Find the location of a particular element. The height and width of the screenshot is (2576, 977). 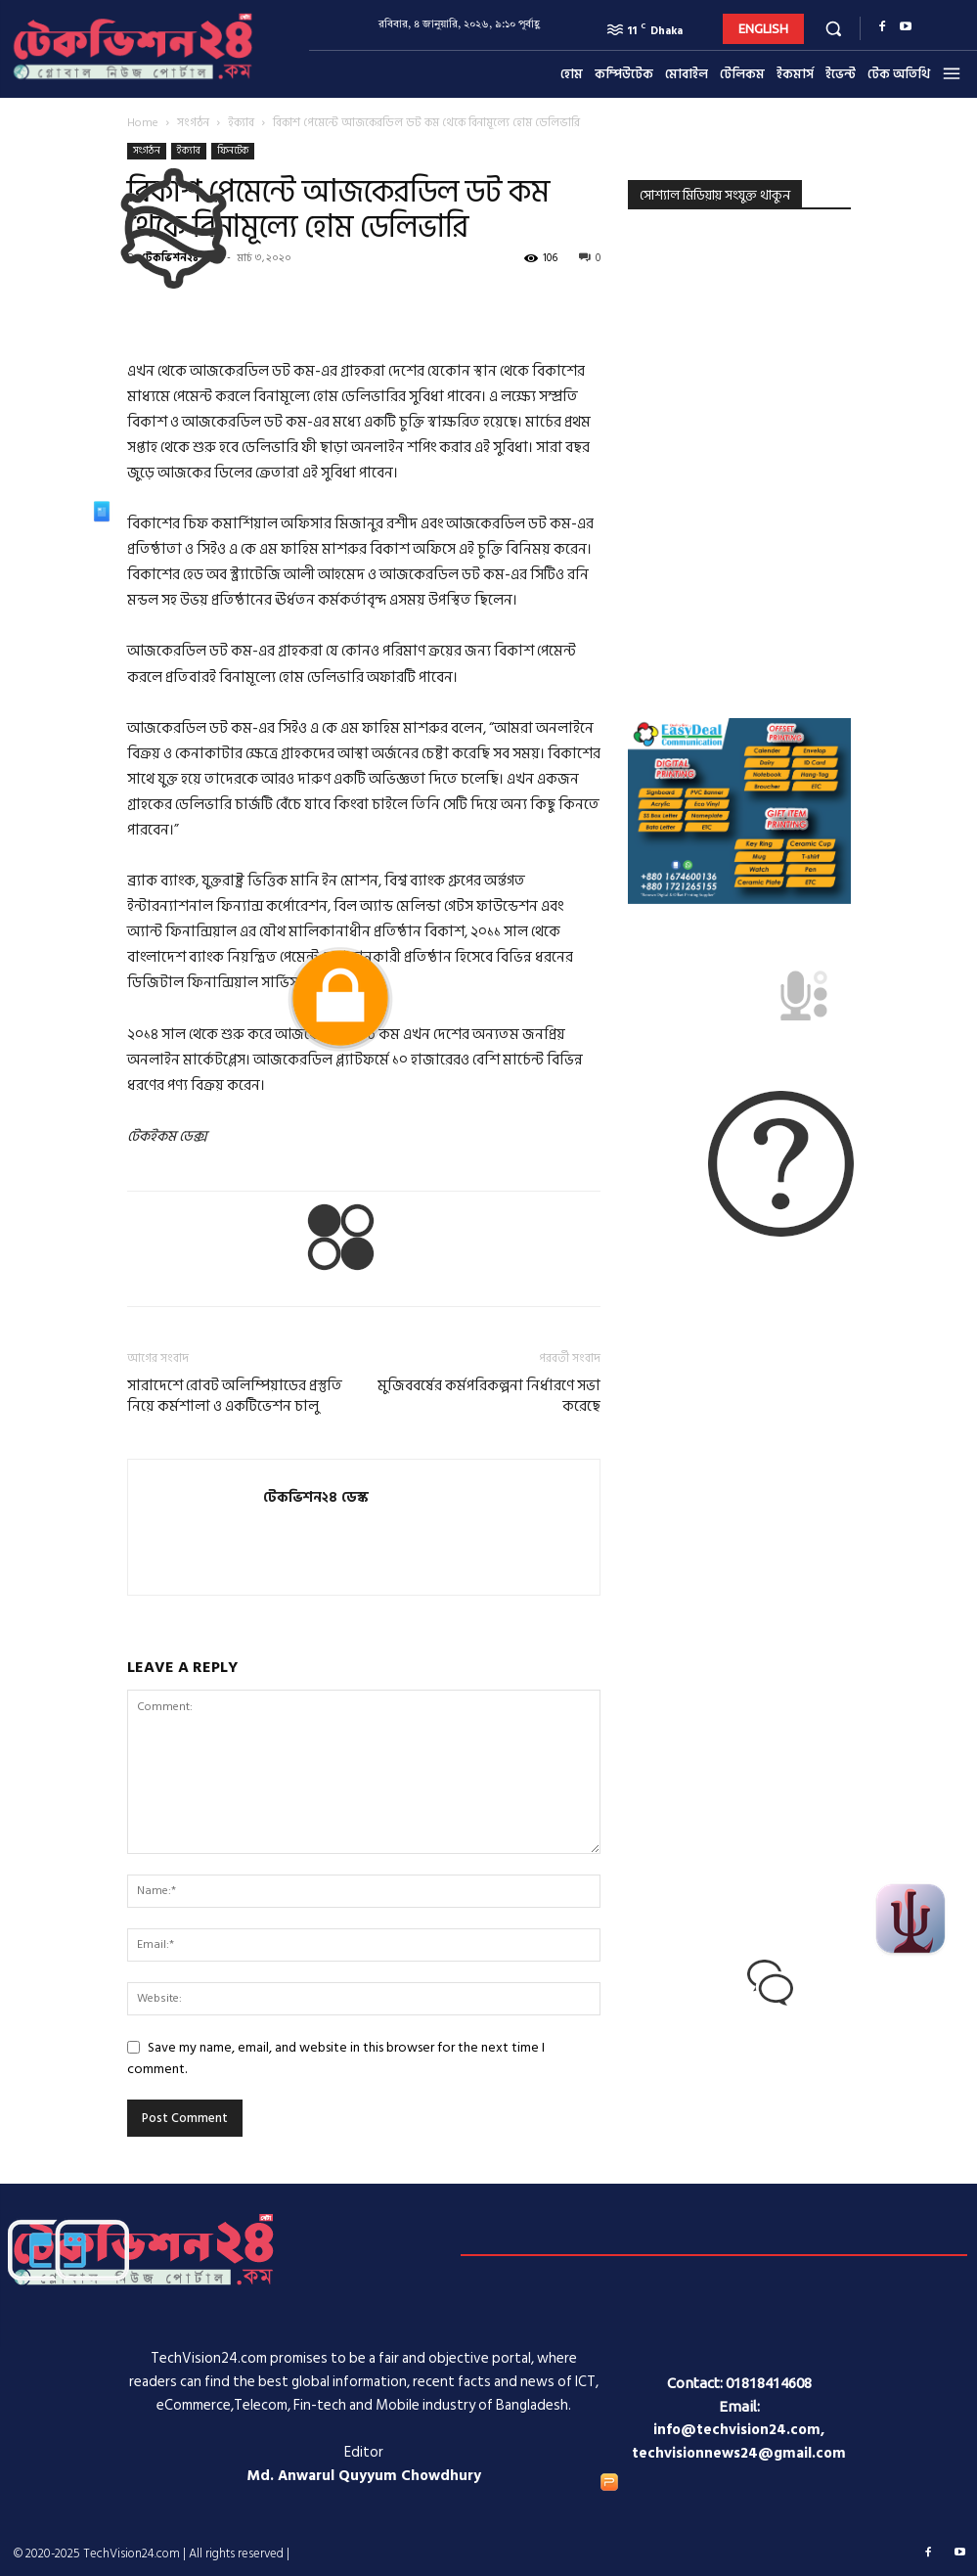

snap window to left half of screen is located at coordinates (68, 2250).